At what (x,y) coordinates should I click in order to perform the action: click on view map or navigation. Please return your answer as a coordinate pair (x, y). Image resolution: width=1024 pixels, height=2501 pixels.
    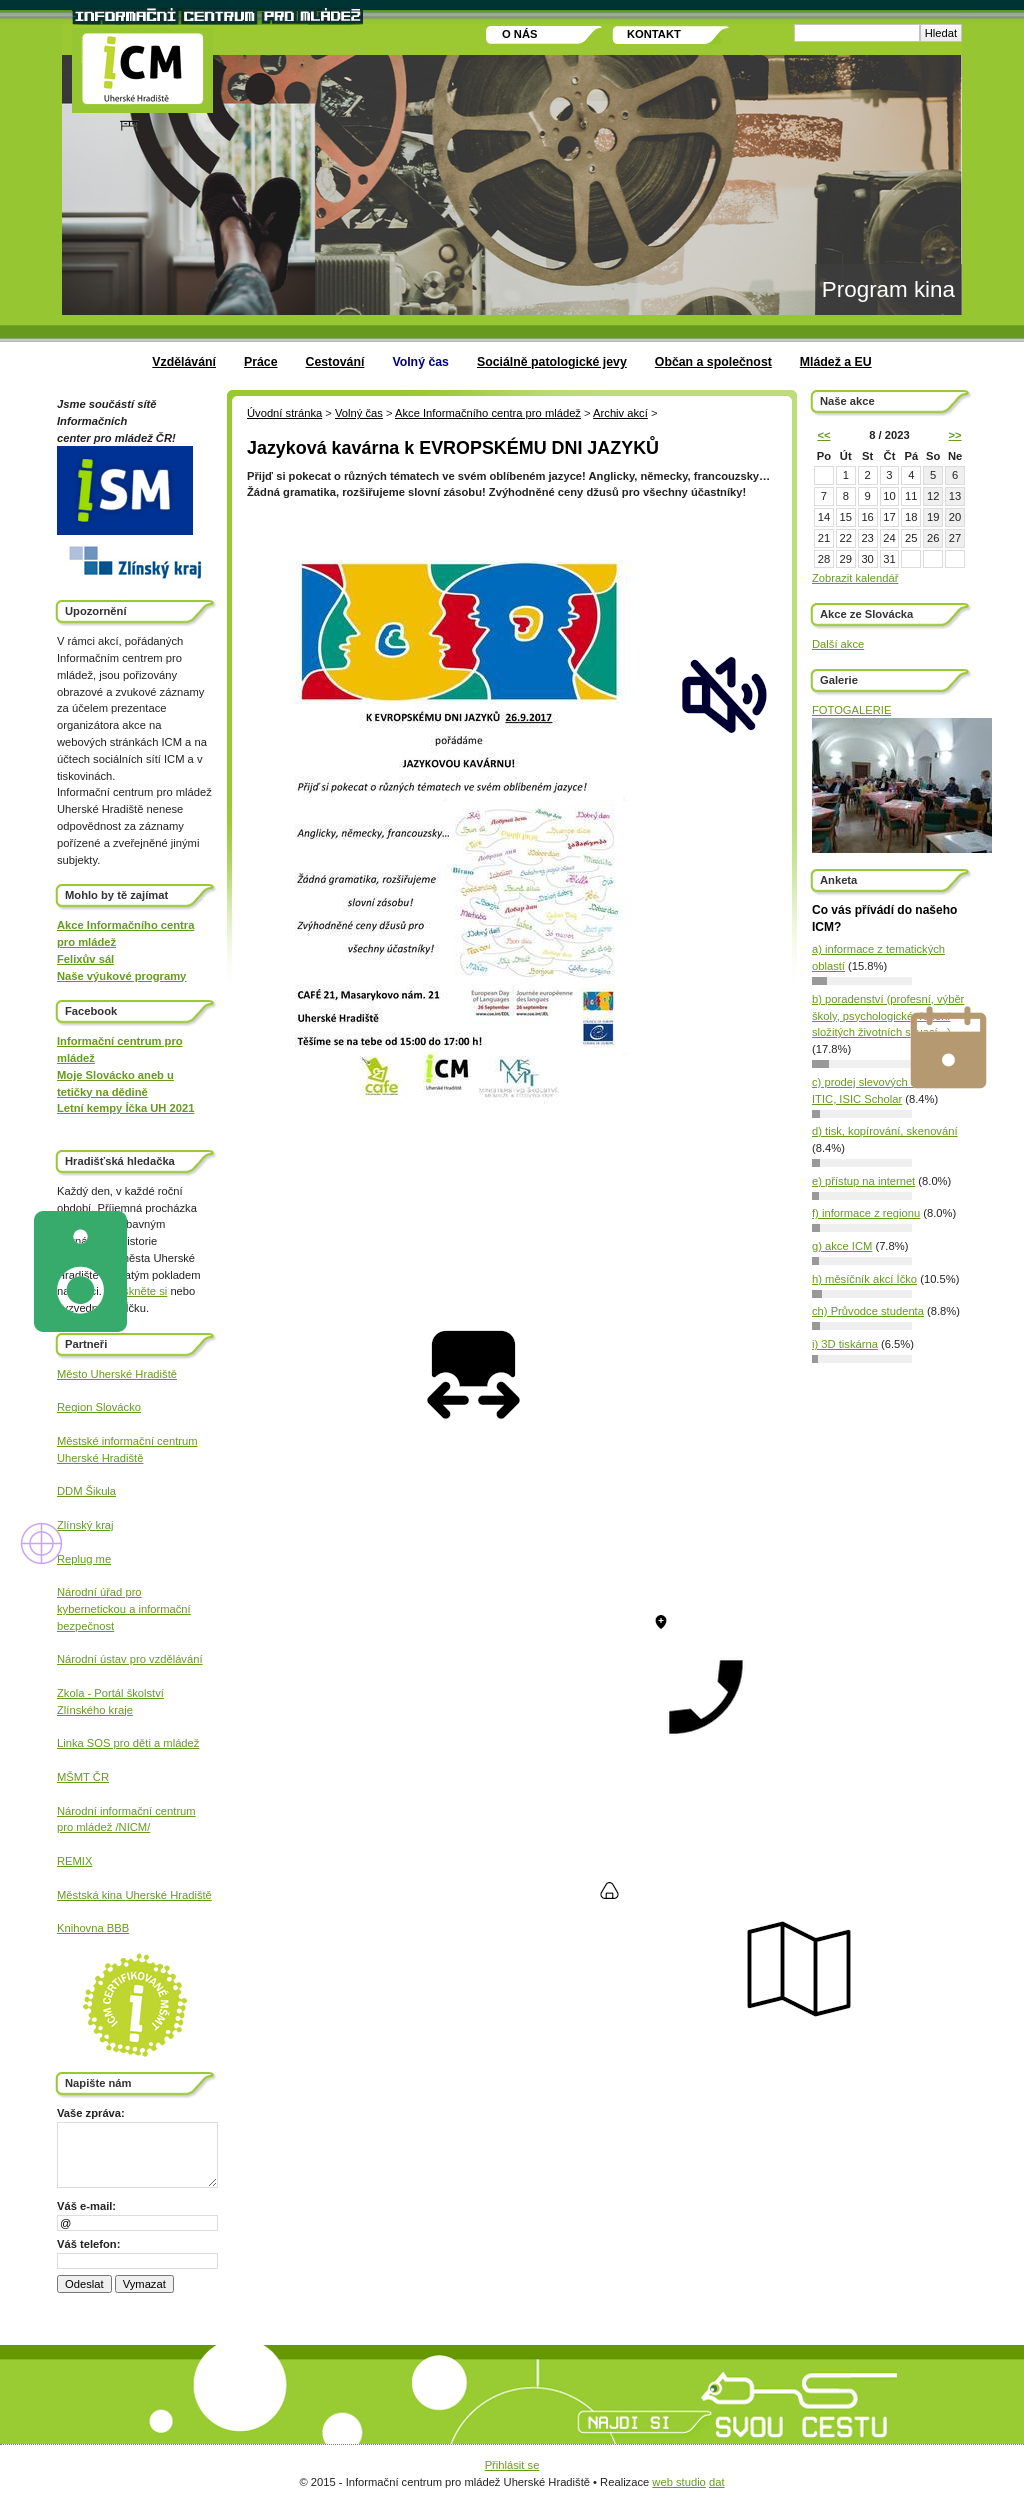
    Looking at the image, I should click on (799, 1969).